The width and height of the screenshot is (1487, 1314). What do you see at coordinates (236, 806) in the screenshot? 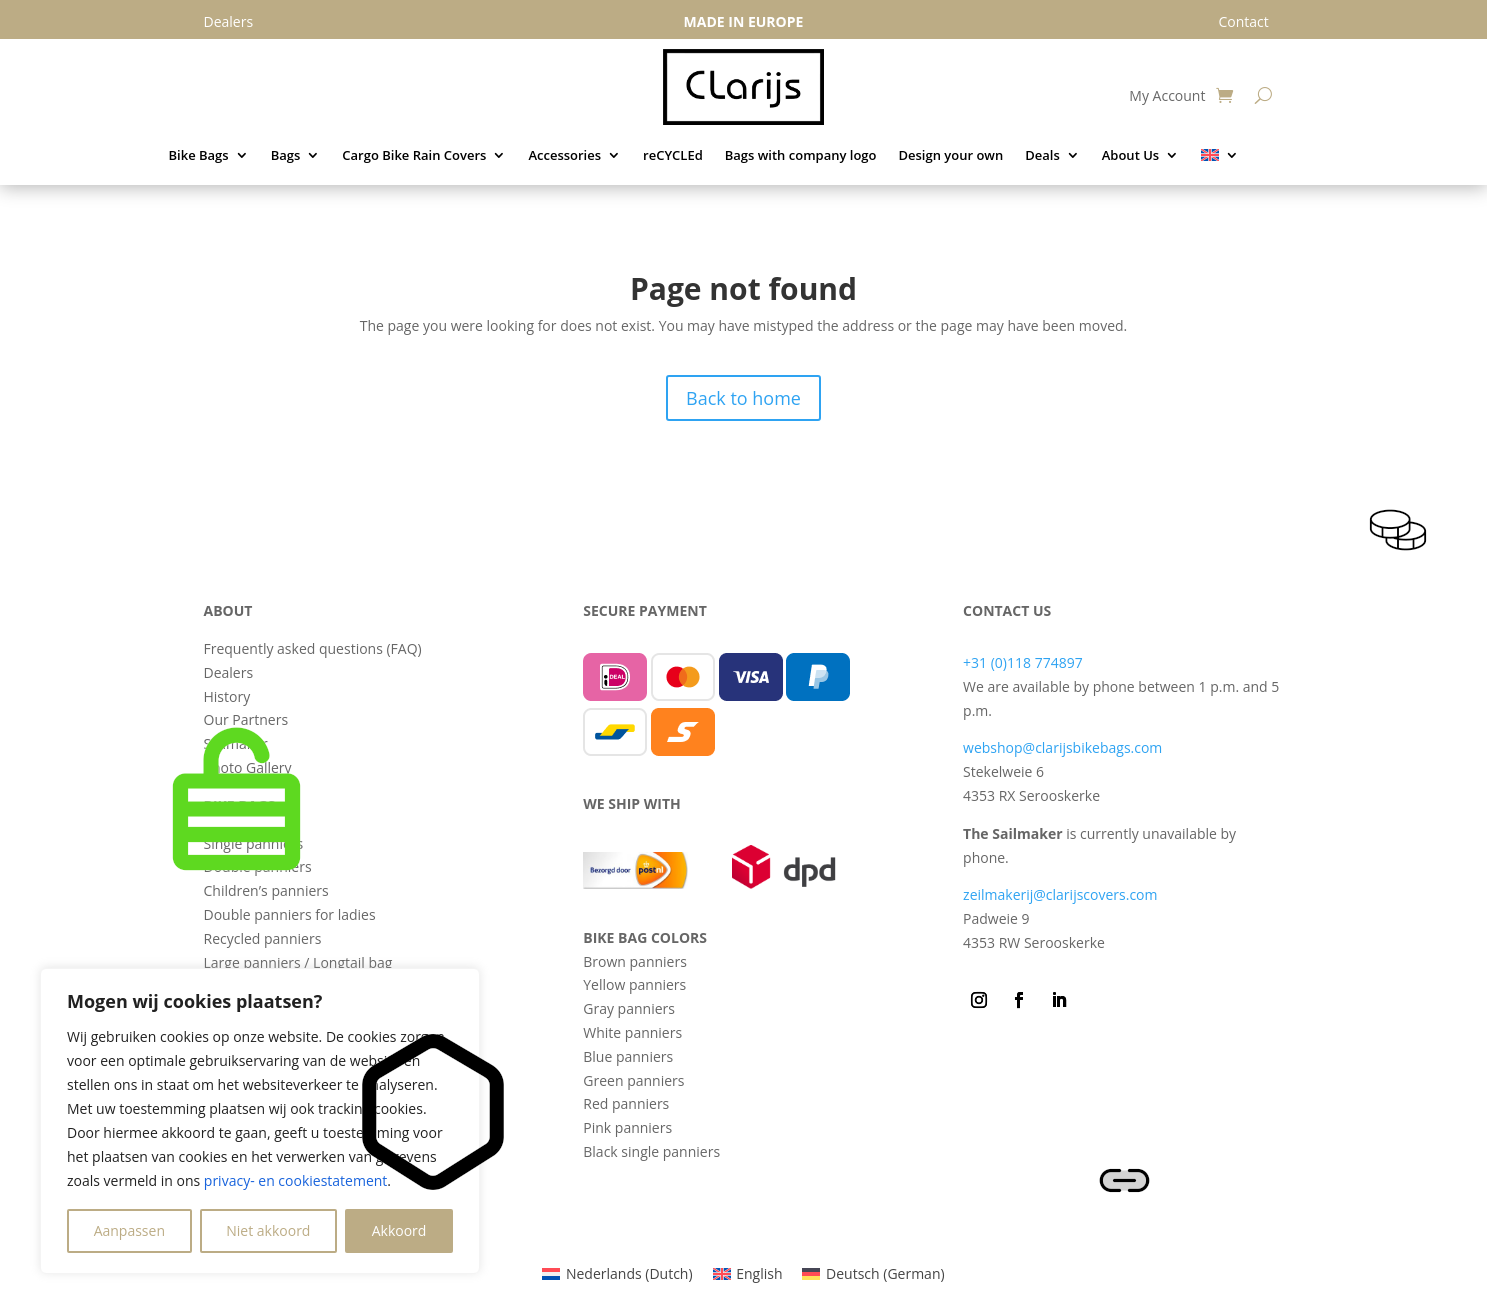
I see `unlocked or unsecured state` at bounding box center [236, 806].